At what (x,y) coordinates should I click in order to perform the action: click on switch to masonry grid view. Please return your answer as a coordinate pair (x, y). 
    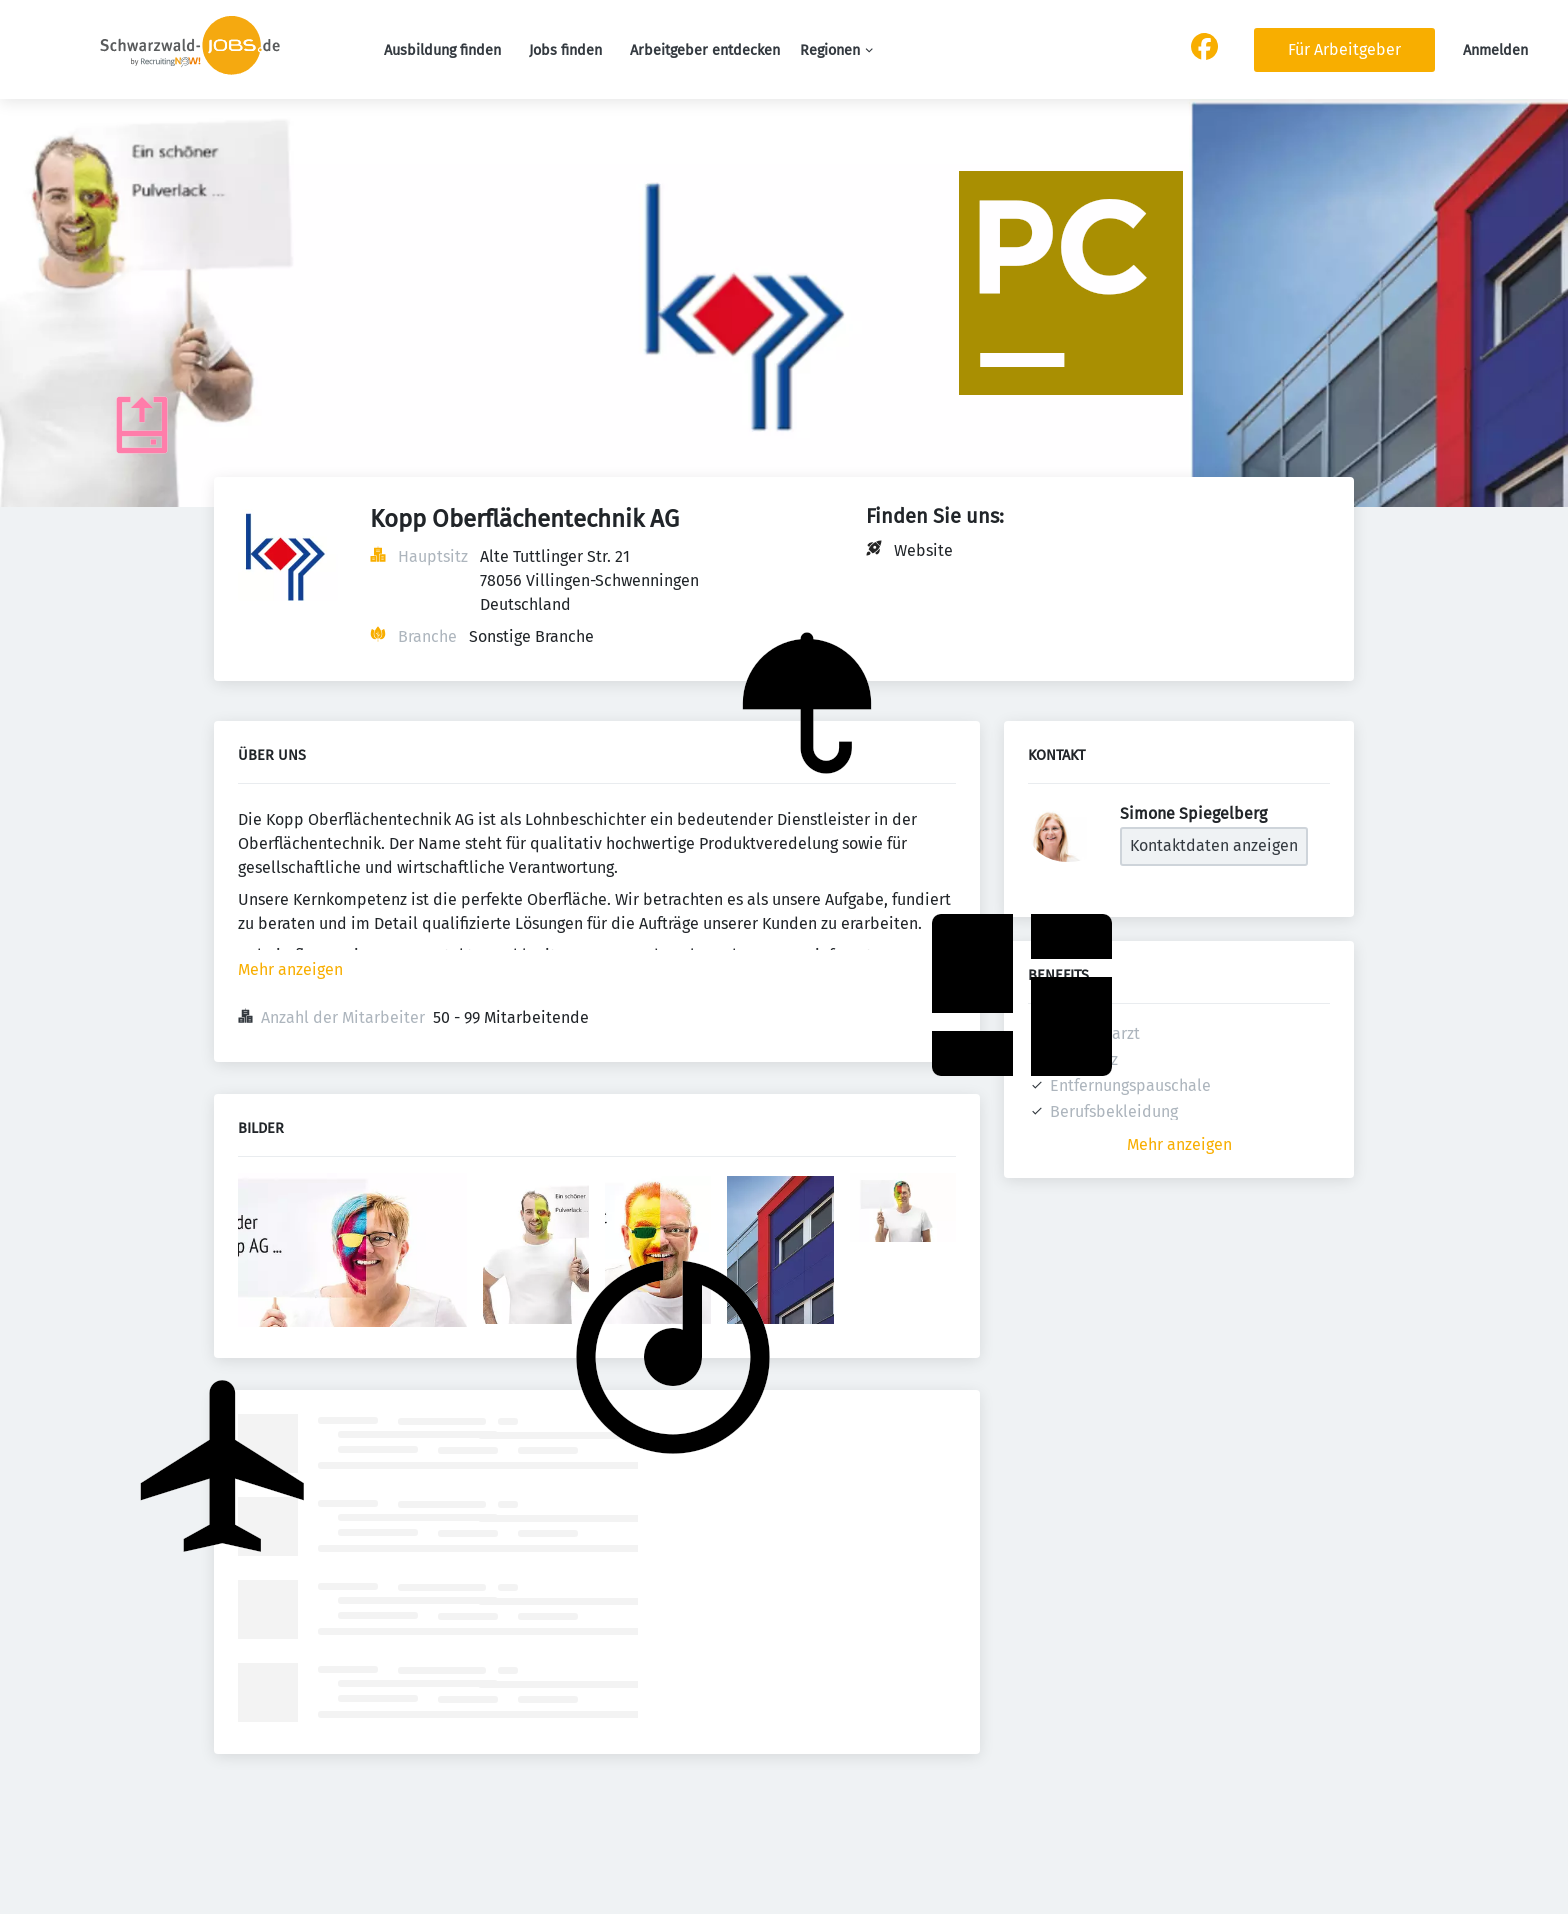
    Looking at the image, I should click on (1022, 995).